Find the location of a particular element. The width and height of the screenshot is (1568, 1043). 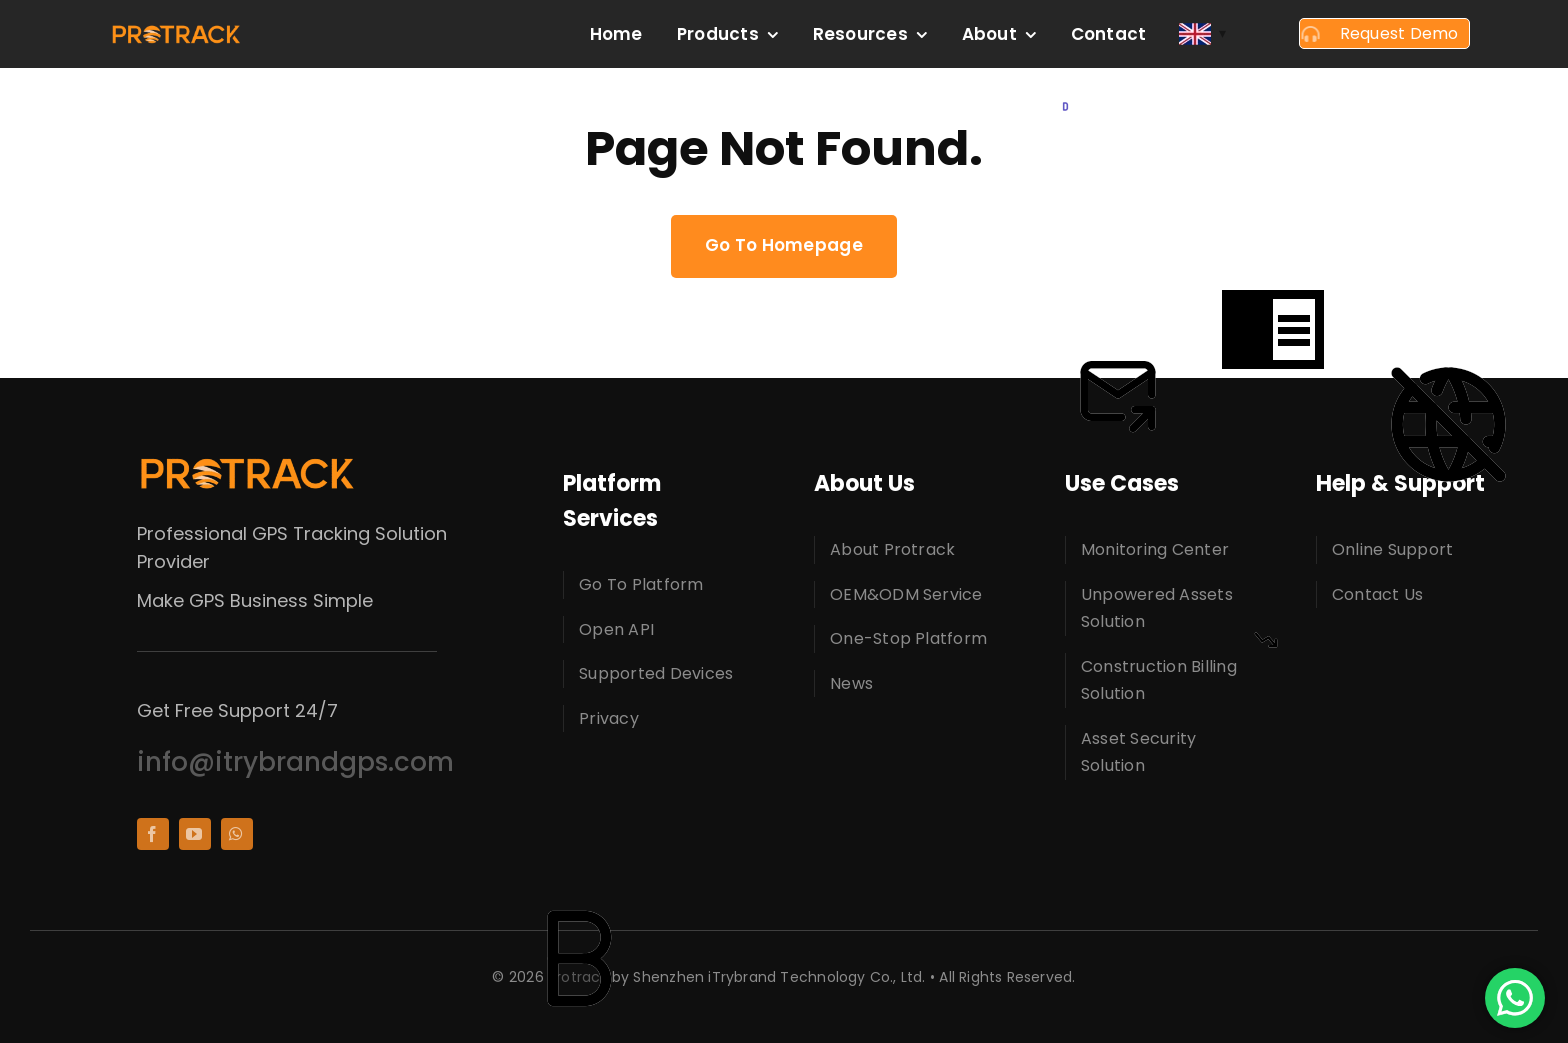

disable internet or web access is located at coordinates (1448, 424).